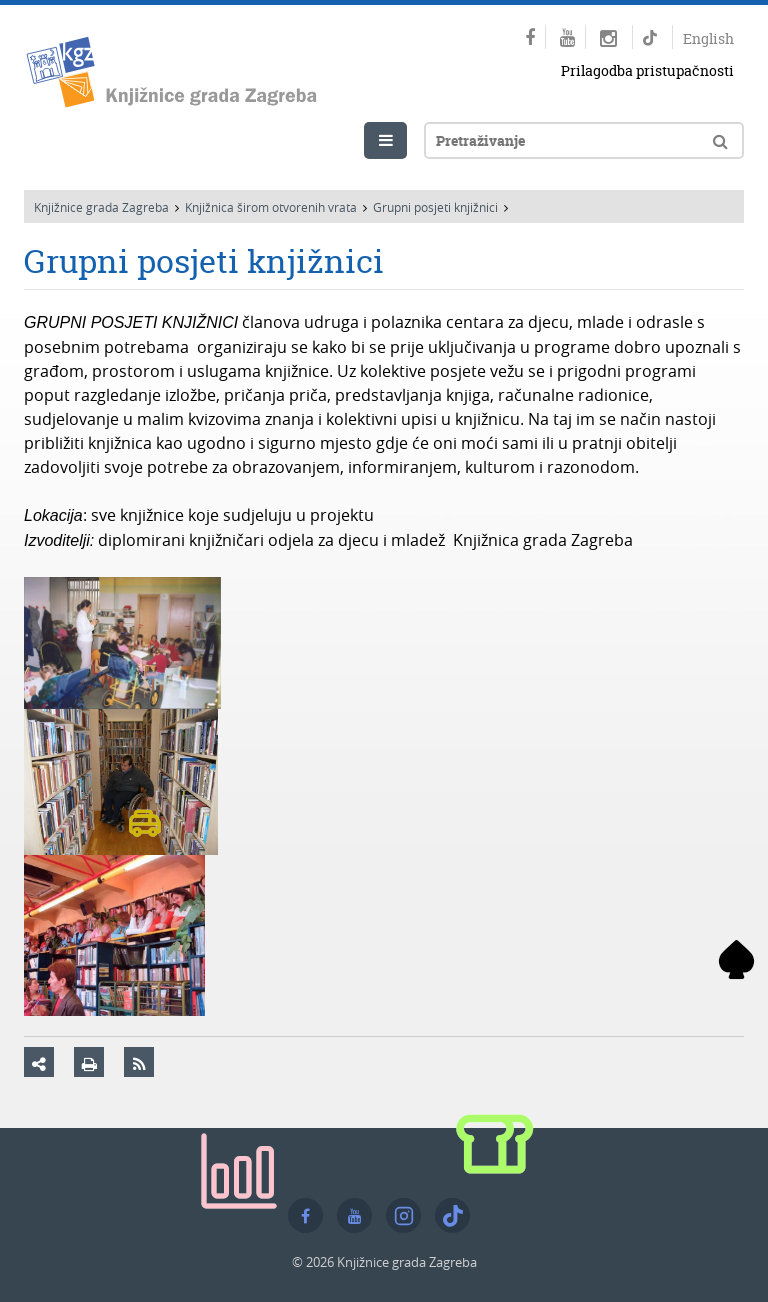 This screenshot has width=768, height=1302. Describe the element at coordinates (496, 1144) in the screenshot. I see `access bakery or bread-related content` at that location.